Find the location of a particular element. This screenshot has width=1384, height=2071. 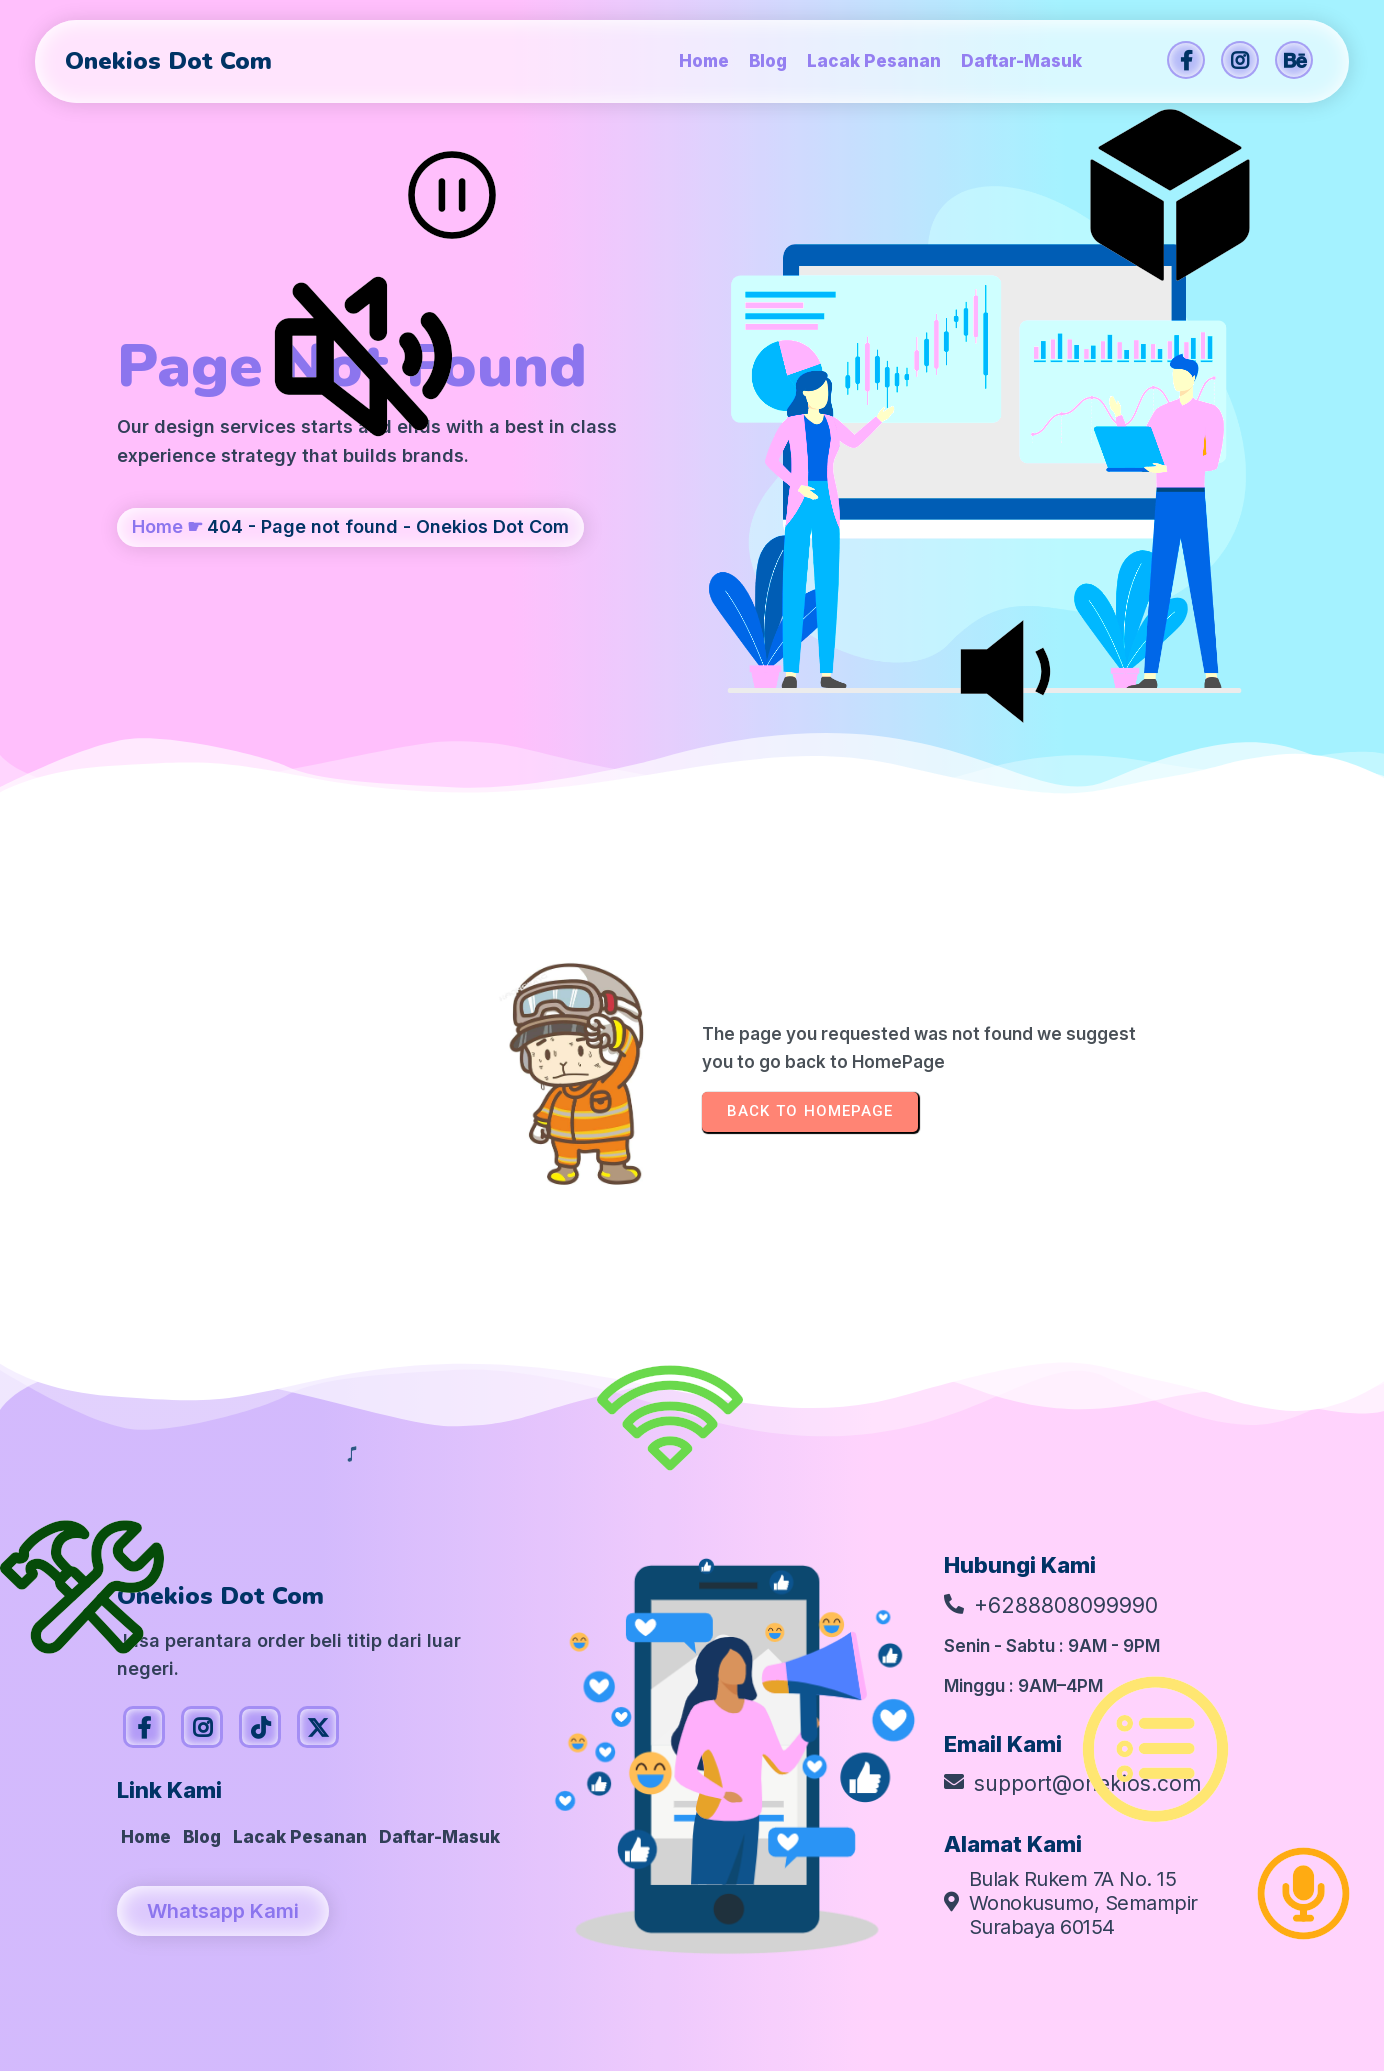

access settings or configuration options is located at coordinates (82, 1587).